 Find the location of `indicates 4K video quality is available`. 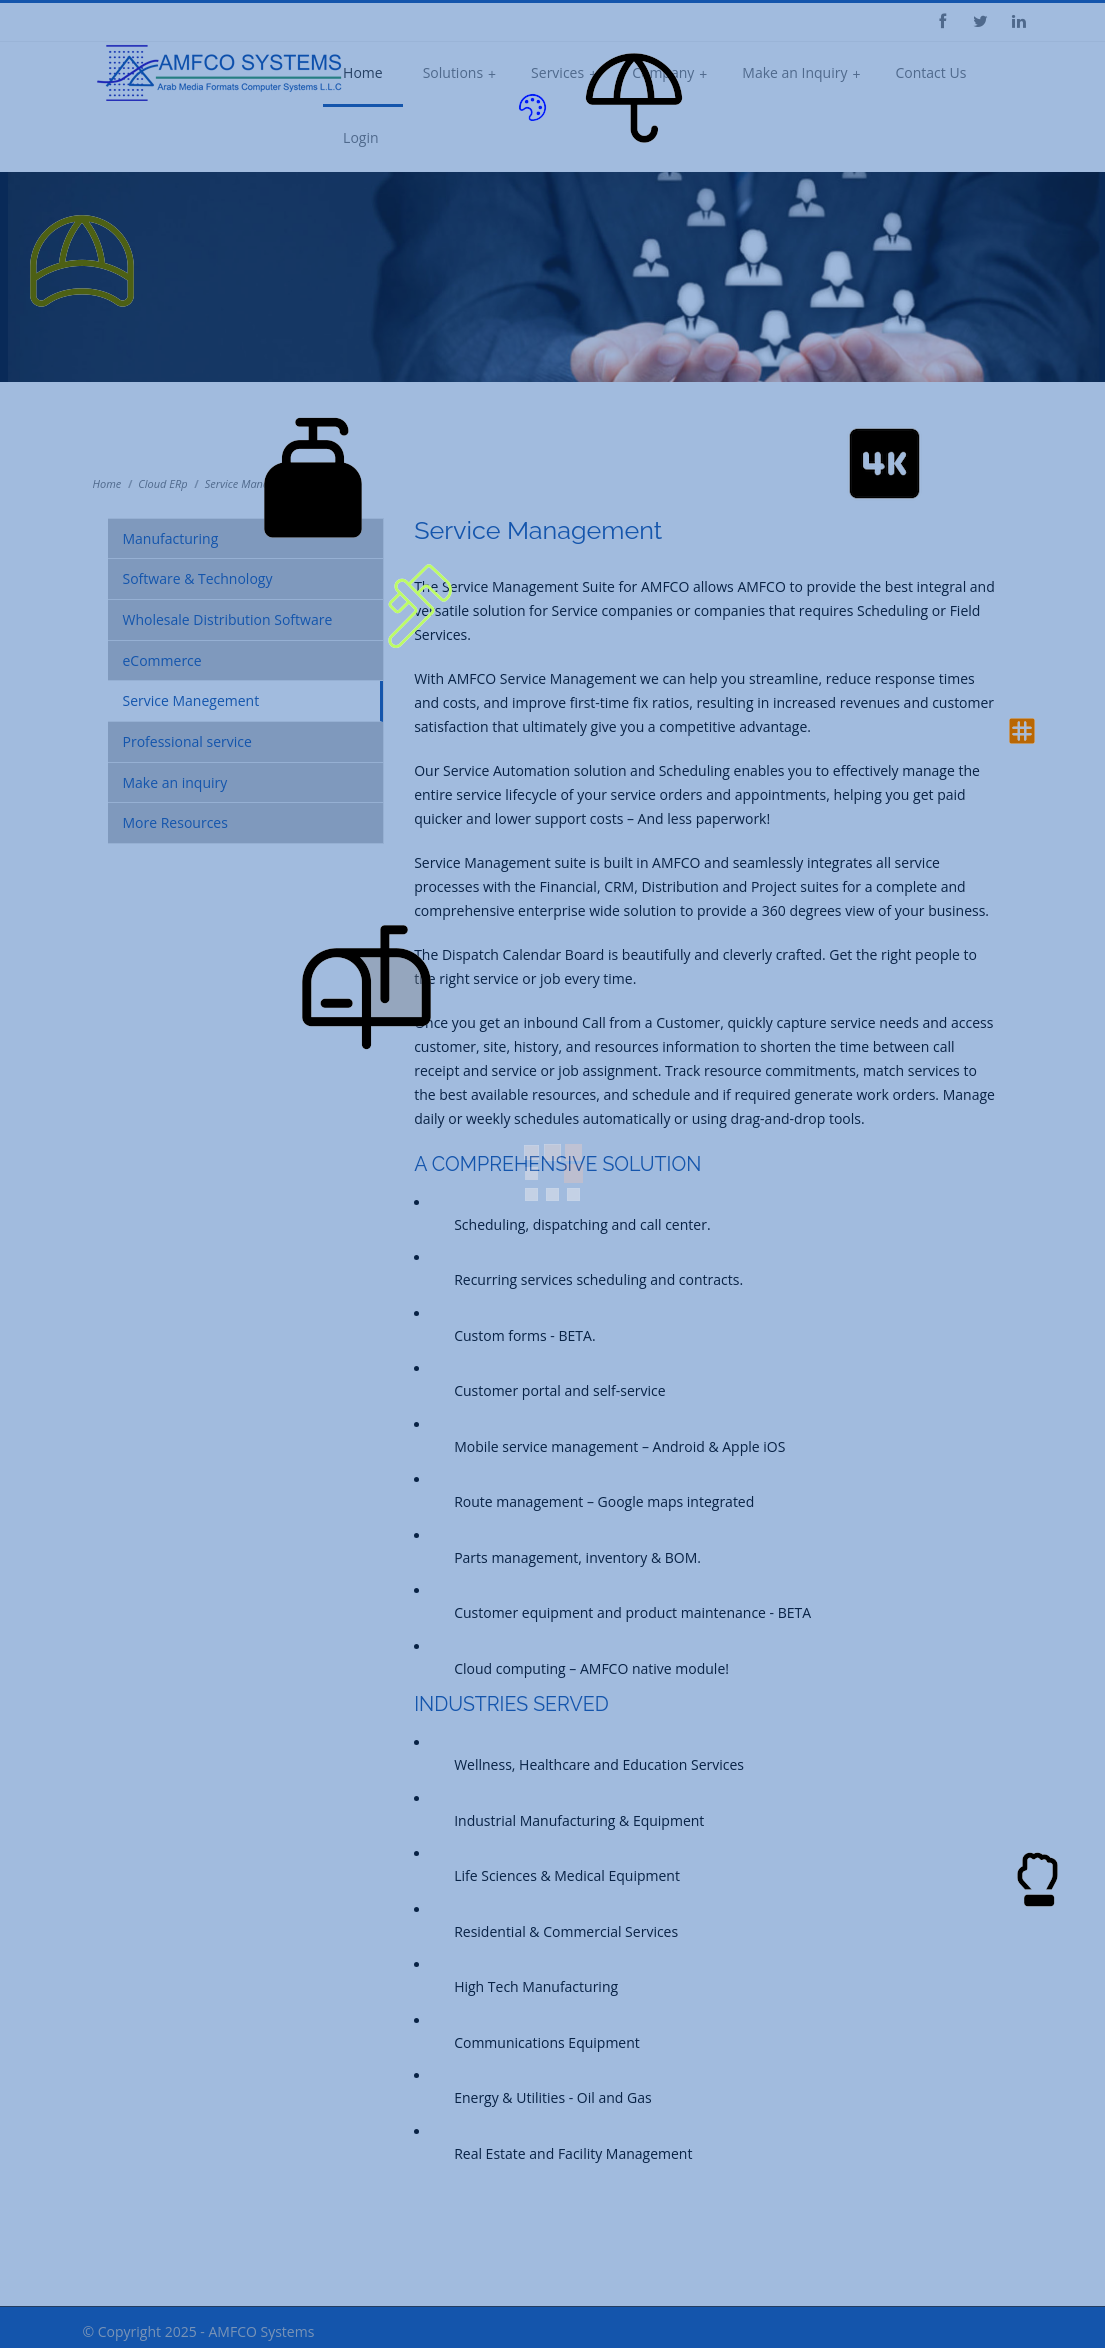

indicates 4K video quality is available is located at coordinates (884, 463).